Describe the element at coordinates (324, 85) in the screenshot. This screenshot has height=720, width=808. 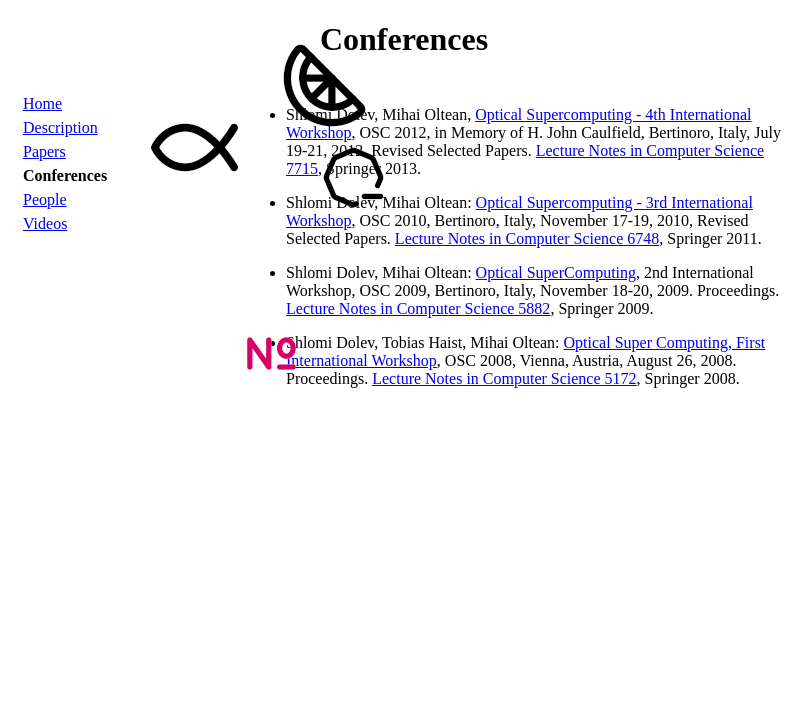
I see `indicates citrus or fruit-related content` at that location.